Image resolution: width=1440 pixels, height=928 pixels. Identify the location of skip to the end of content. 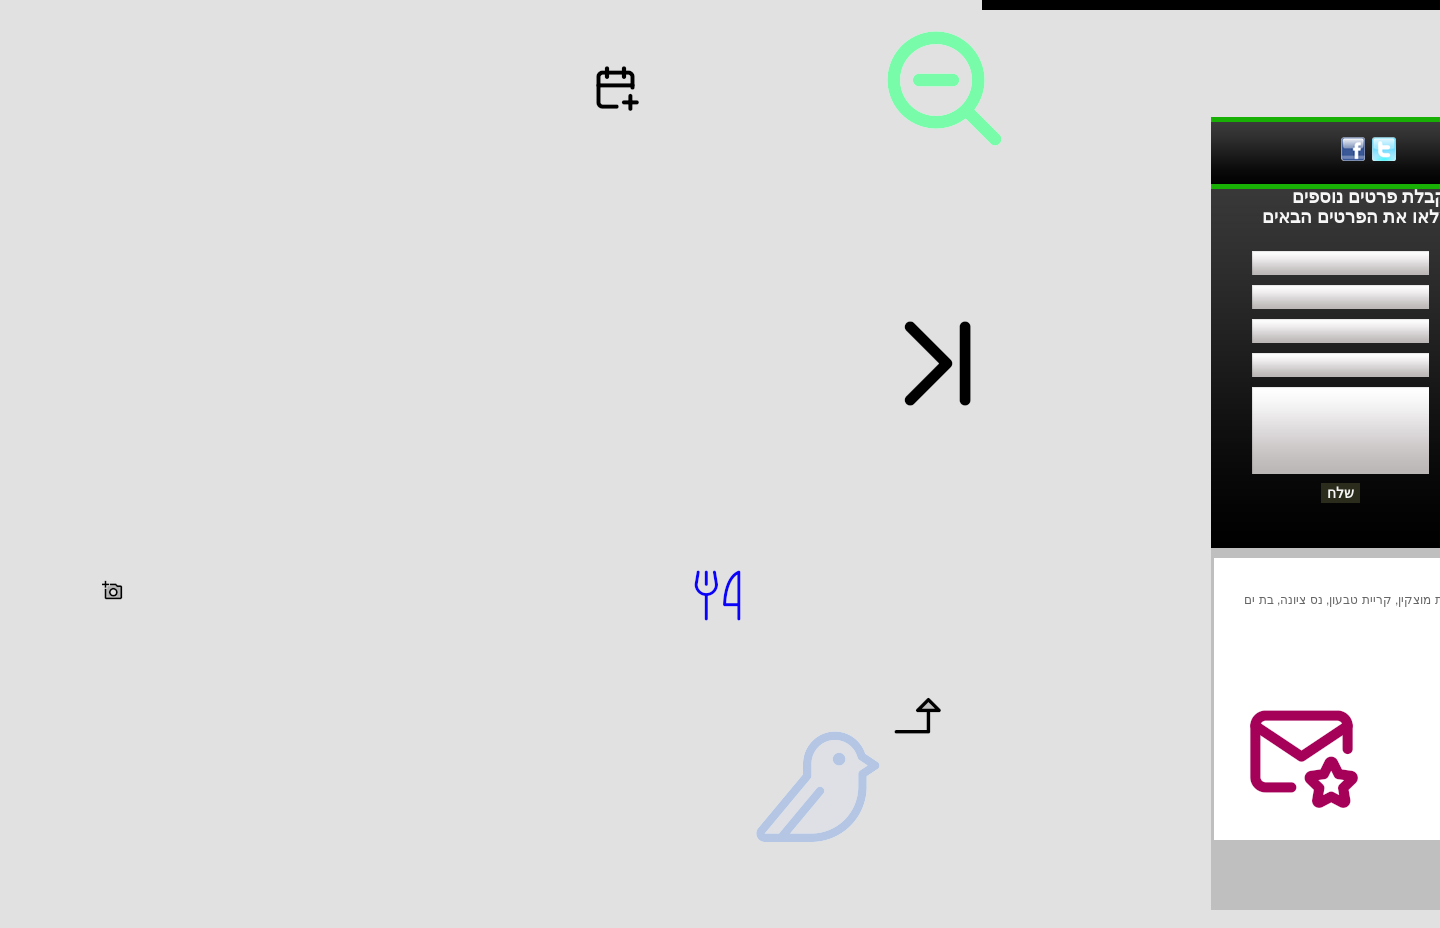
(939, 363).